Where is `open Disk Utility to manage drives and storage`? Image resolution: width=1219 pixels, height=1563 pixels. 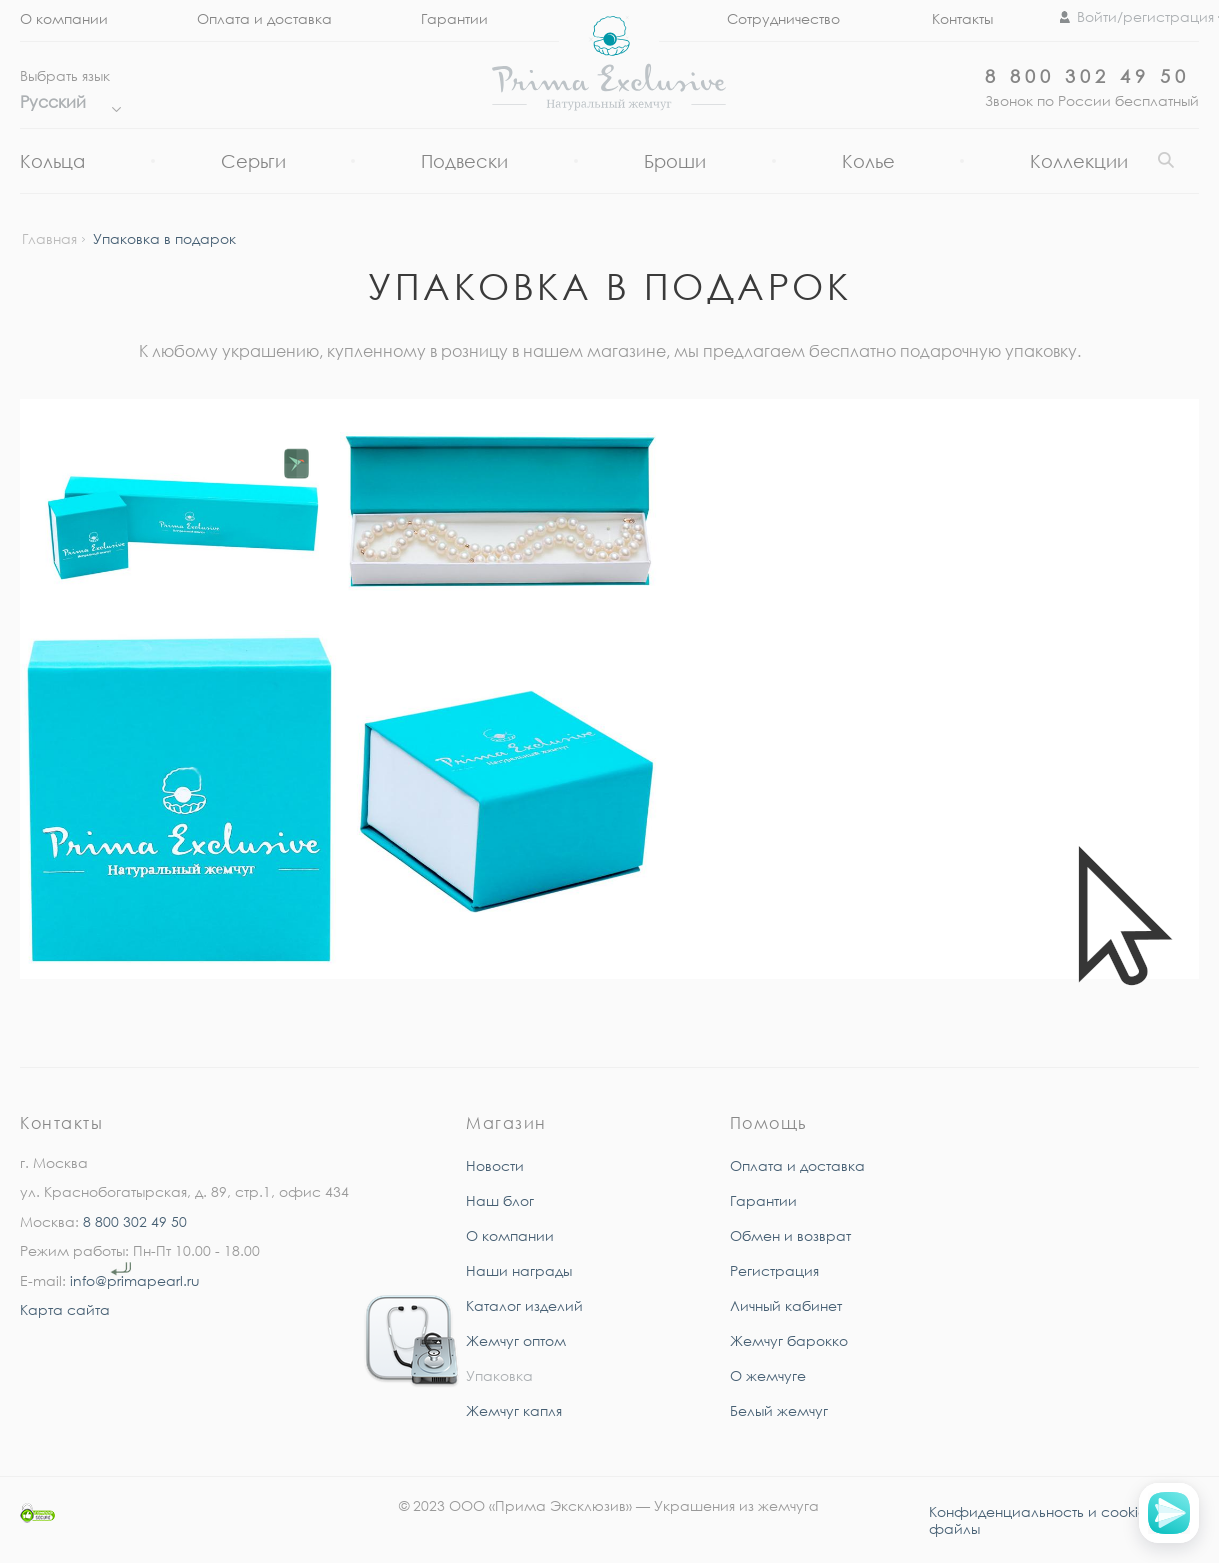 open Disk Utility to manage drives and storage is located at coordinates (408, 1337).